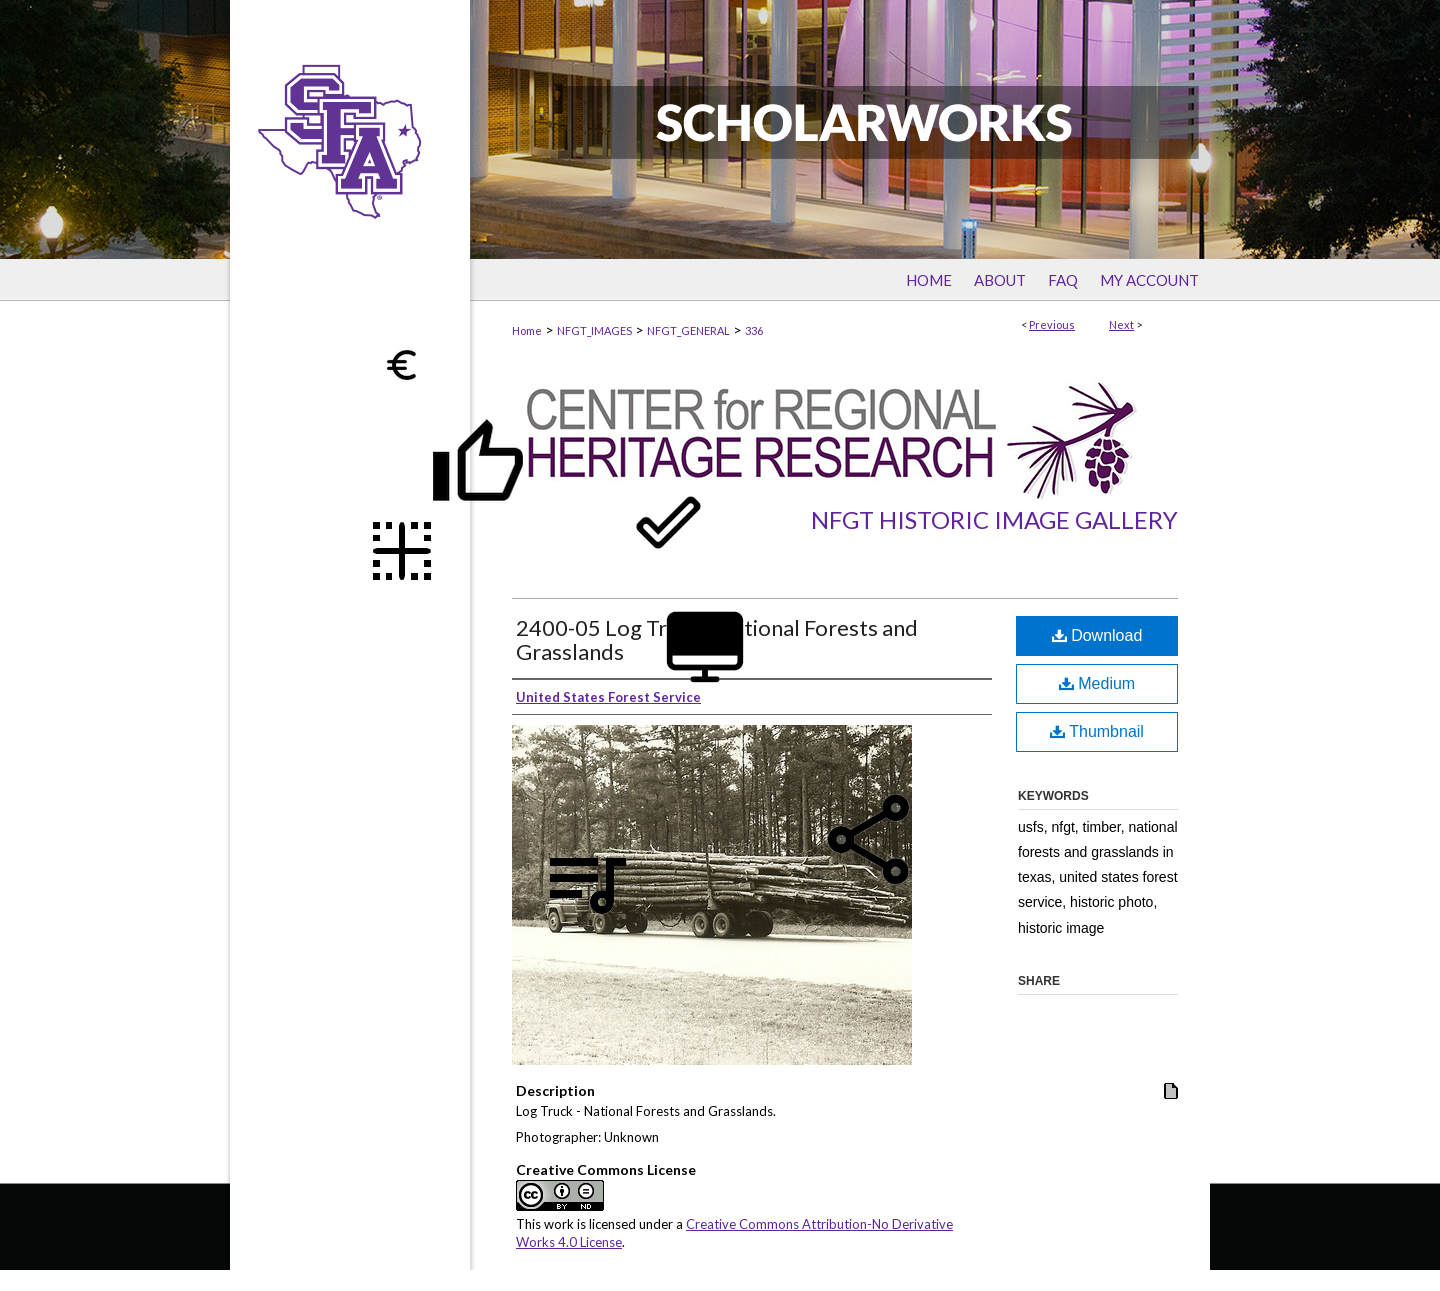 This screenshot has width=1440, height=1291. What do you see at coordinates (705, 644) in the screenshot?
I see `switch to desktop view` at bounding box center [705, 644].